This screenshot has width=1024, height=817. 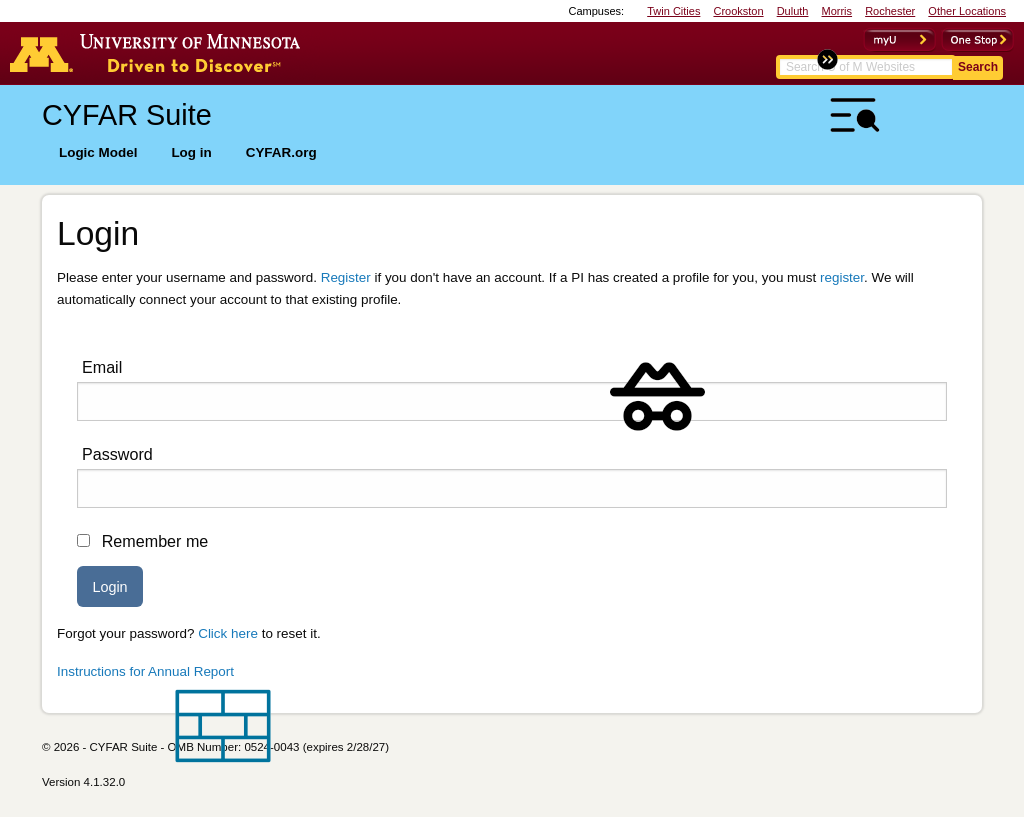 What do you see at coordinates (827, 59) in the screenshot?
I see `skip forward or advance to next item` at bounding box center [827, 59].